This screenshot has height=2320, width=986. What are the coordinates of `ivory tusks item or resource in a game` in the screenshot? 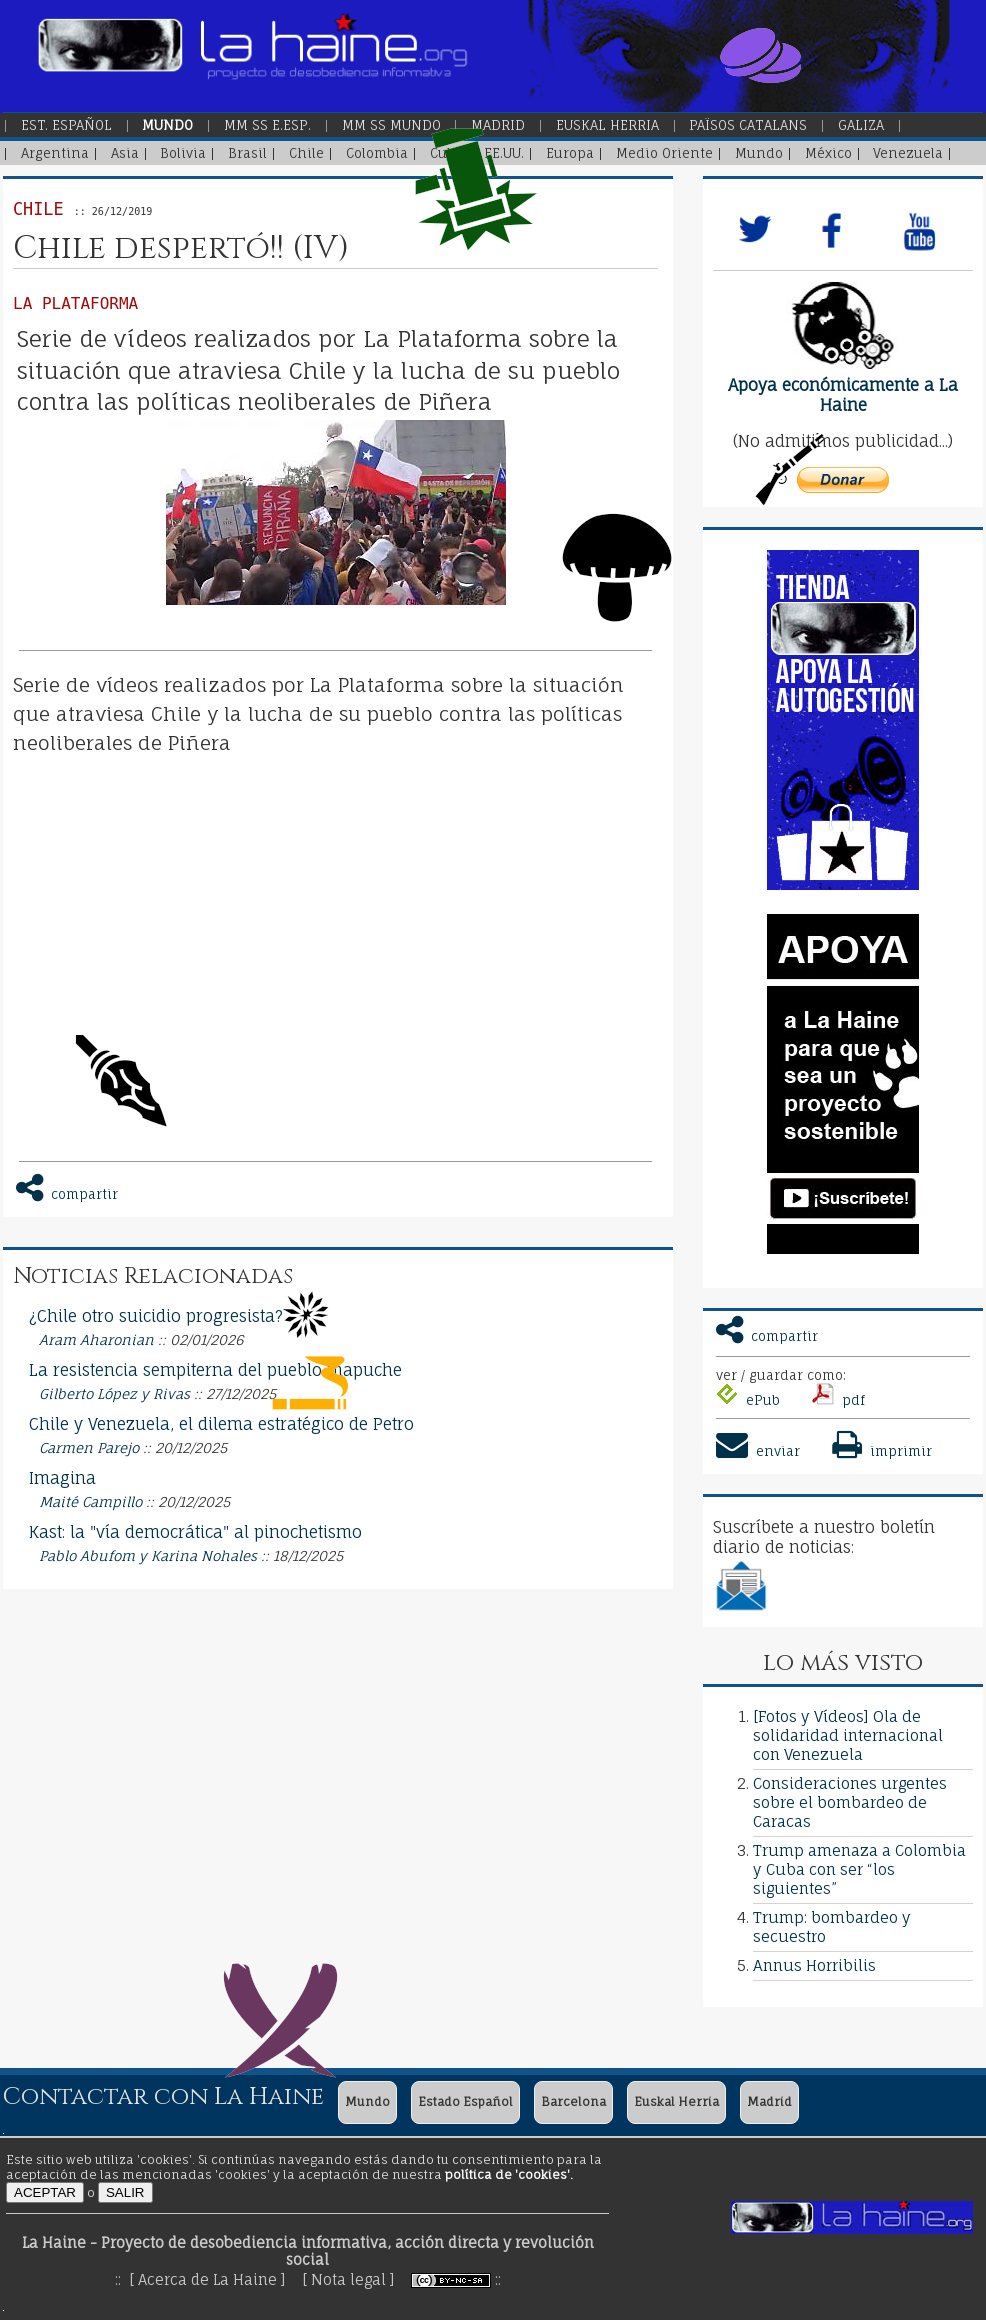 It's located at (280, 2020).